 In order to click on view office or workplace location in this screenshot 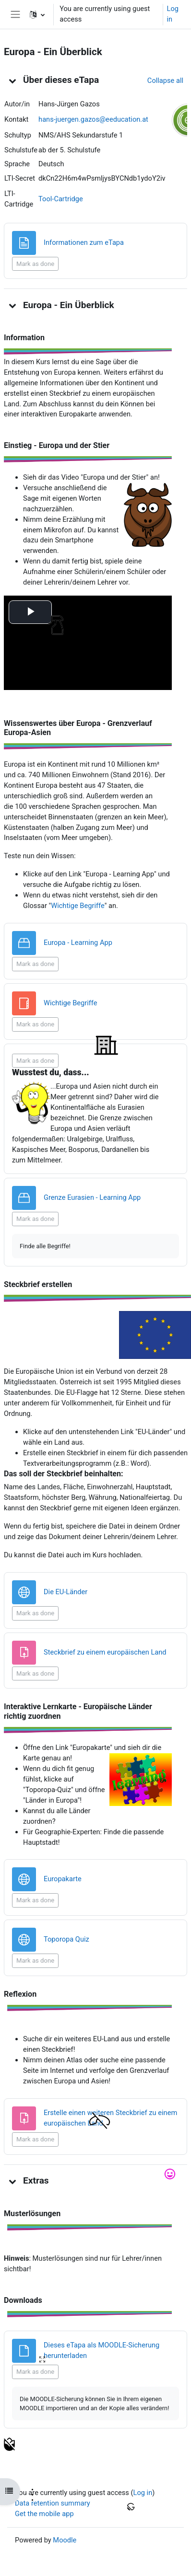, I will do `click(105, 1045)`.